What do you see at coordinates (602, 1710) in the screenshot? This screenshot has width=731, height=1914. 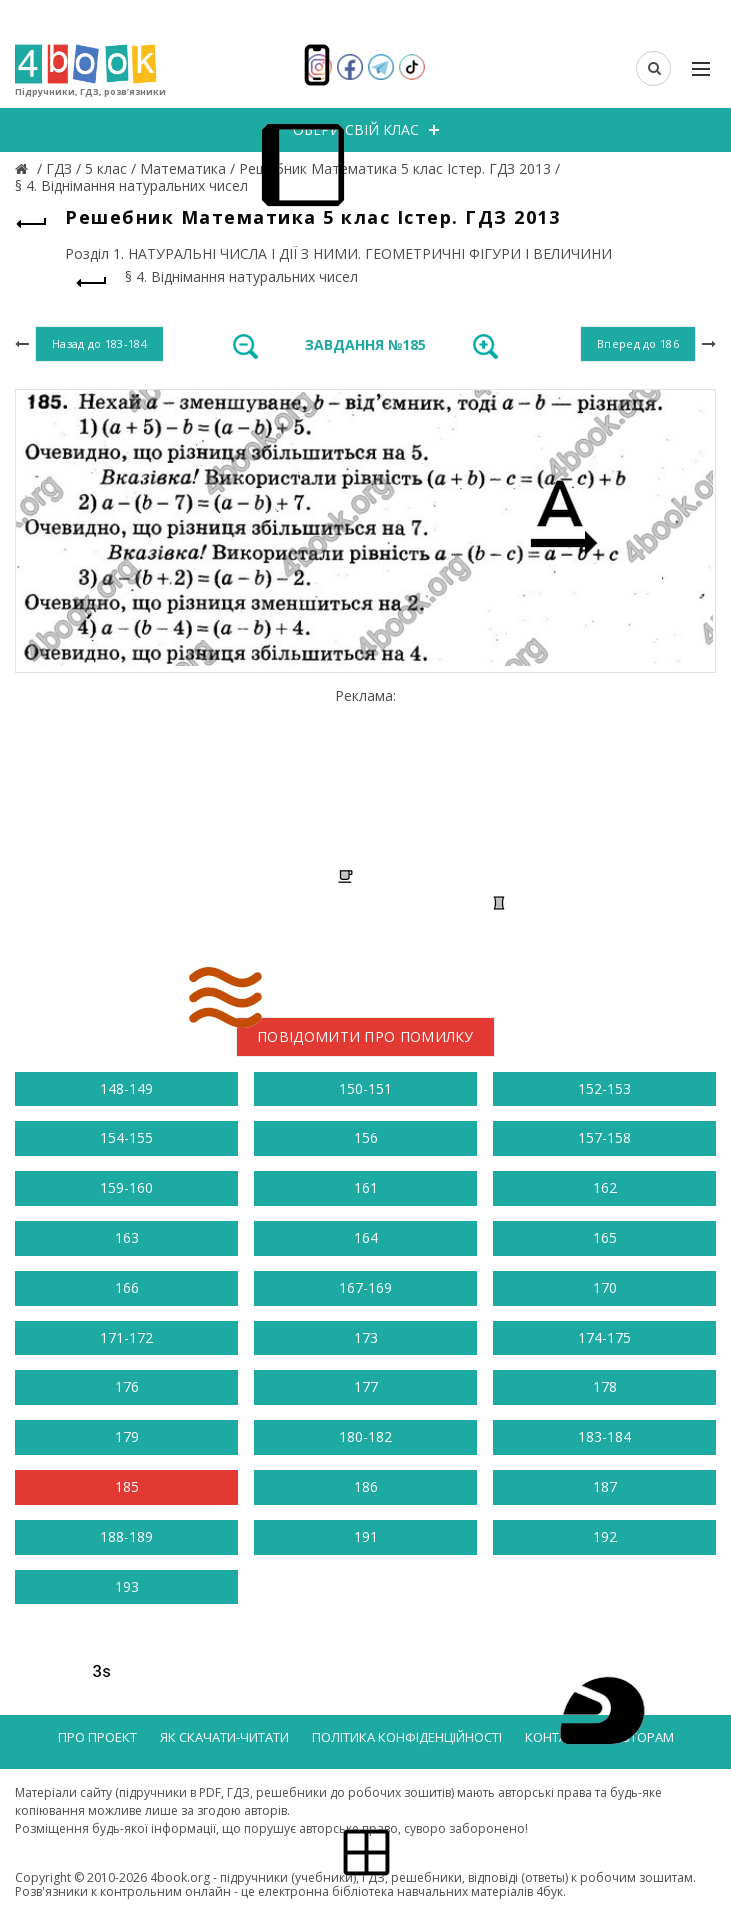 I see `access motorsports or racing content` at bounding box center [602, 1710].